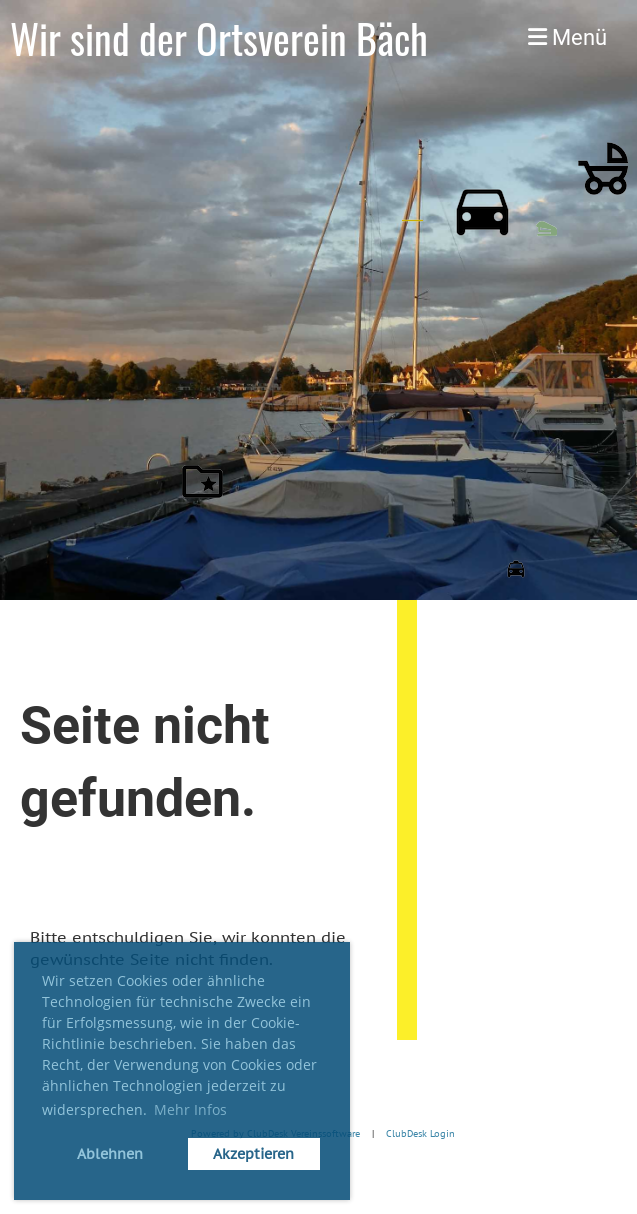 The height and width of the screenshot is (1214, 637). What do you see at coordinates (412, 220) in the screenshot?
I see `decrease quantity or value` at bounding box center [412, 220].